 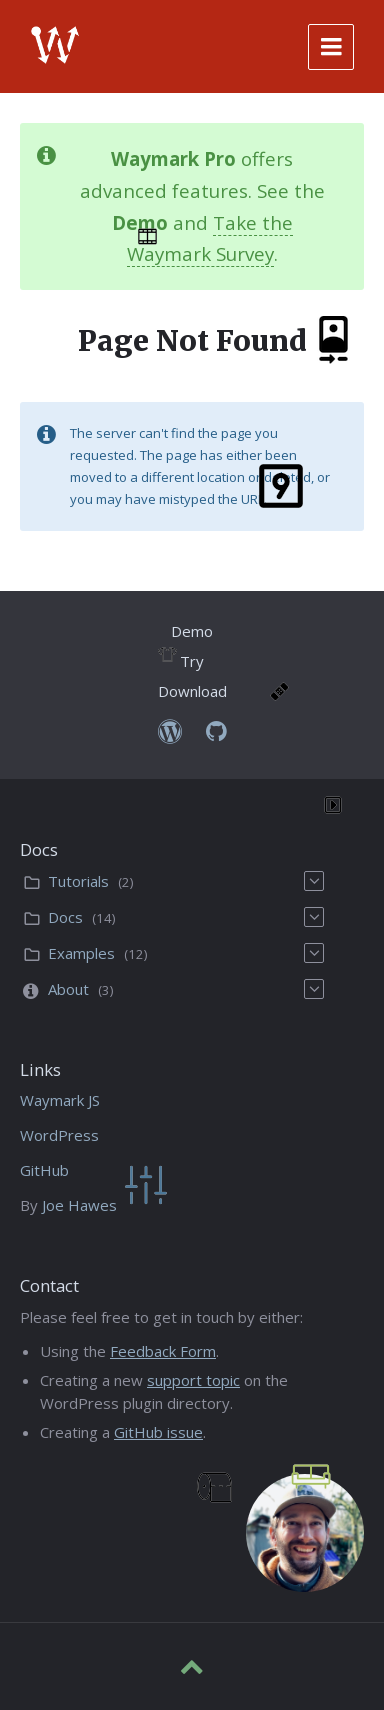 I want to click on bathroom or restroom location indicator, so click(x=214, y=1487).